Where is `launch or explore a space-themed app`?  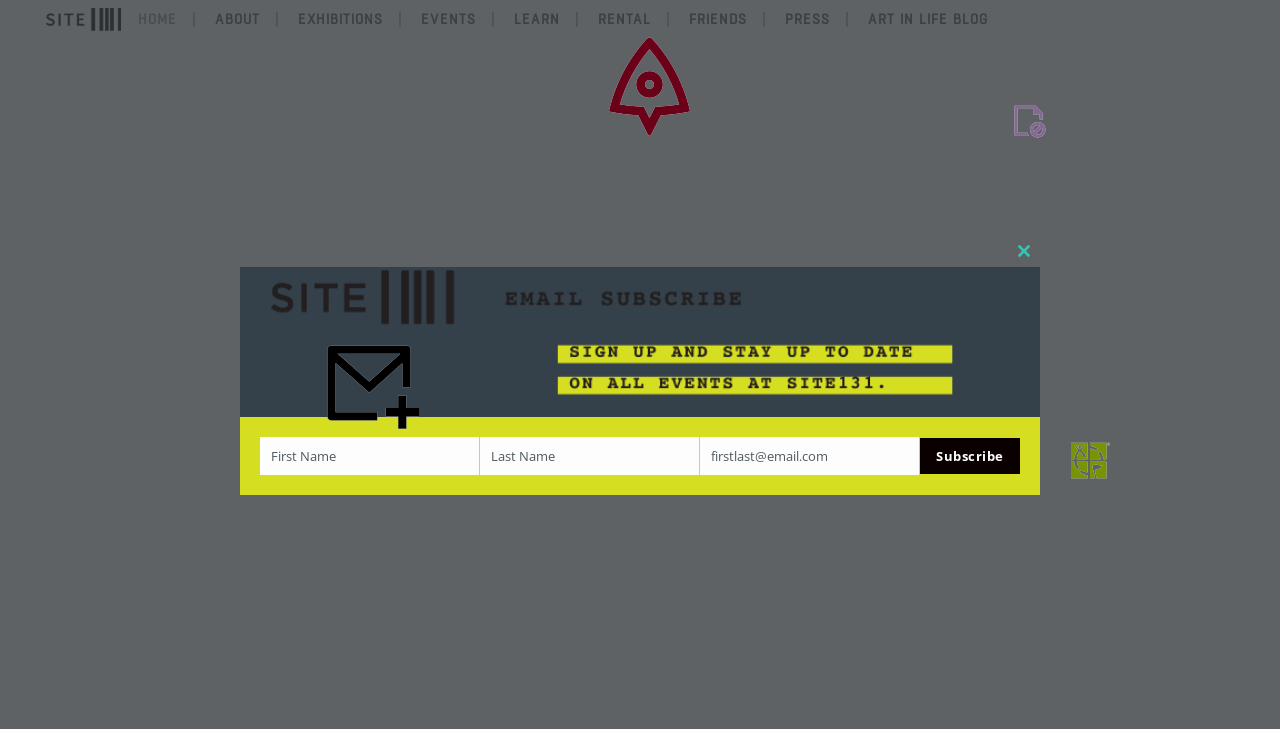
launch or explore a space-themed app is located at coordinates (649, 84).